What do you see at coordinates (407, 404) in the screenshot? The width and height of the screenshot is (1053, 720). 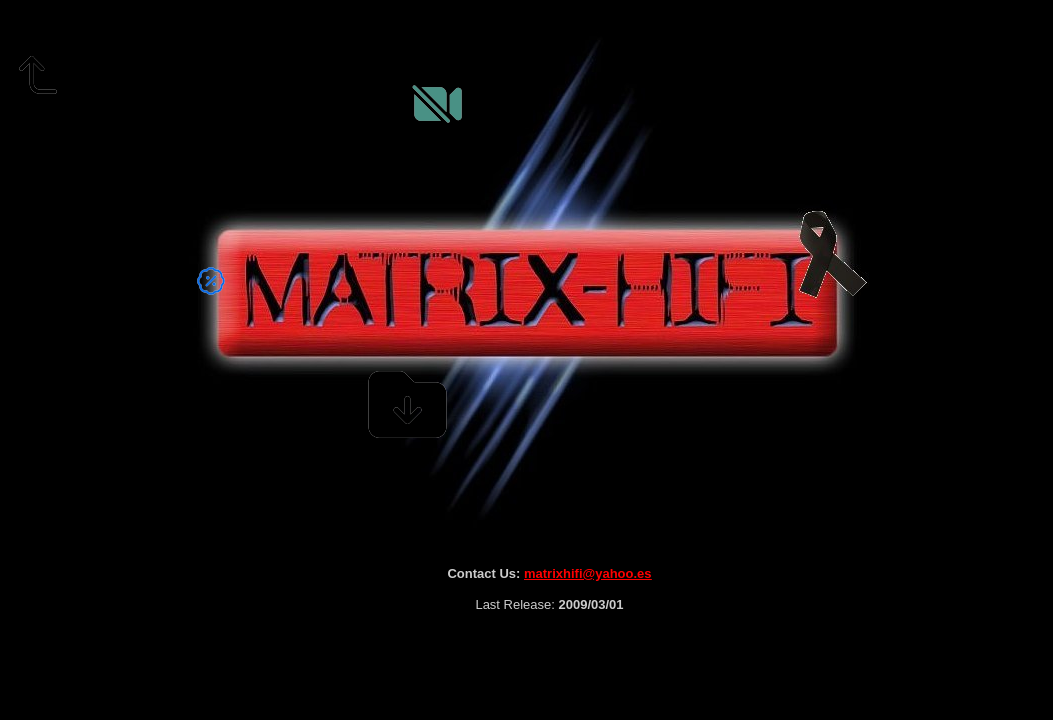 I see `download files to this folder` at bounding box center [407, 404].